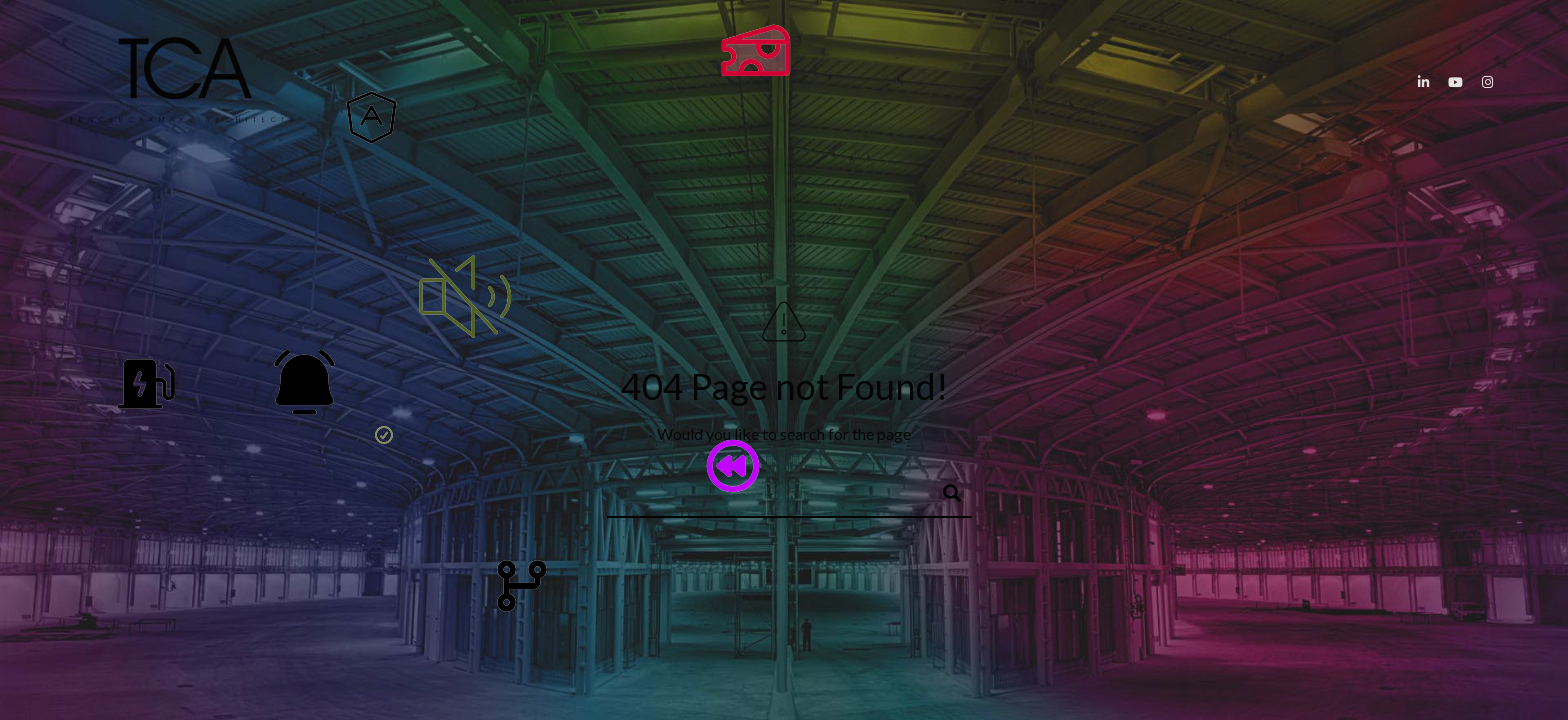 This screenshot has width=1568, height=720. I want to click on mute audio or sound, so click(463, 296).